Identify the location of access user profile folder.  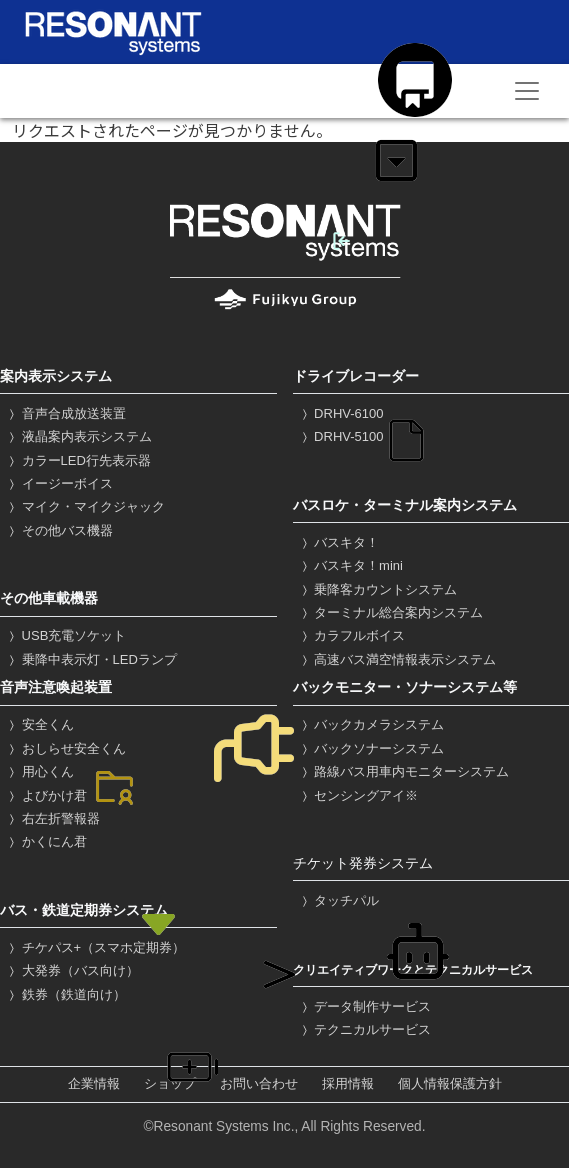
(114, 786).